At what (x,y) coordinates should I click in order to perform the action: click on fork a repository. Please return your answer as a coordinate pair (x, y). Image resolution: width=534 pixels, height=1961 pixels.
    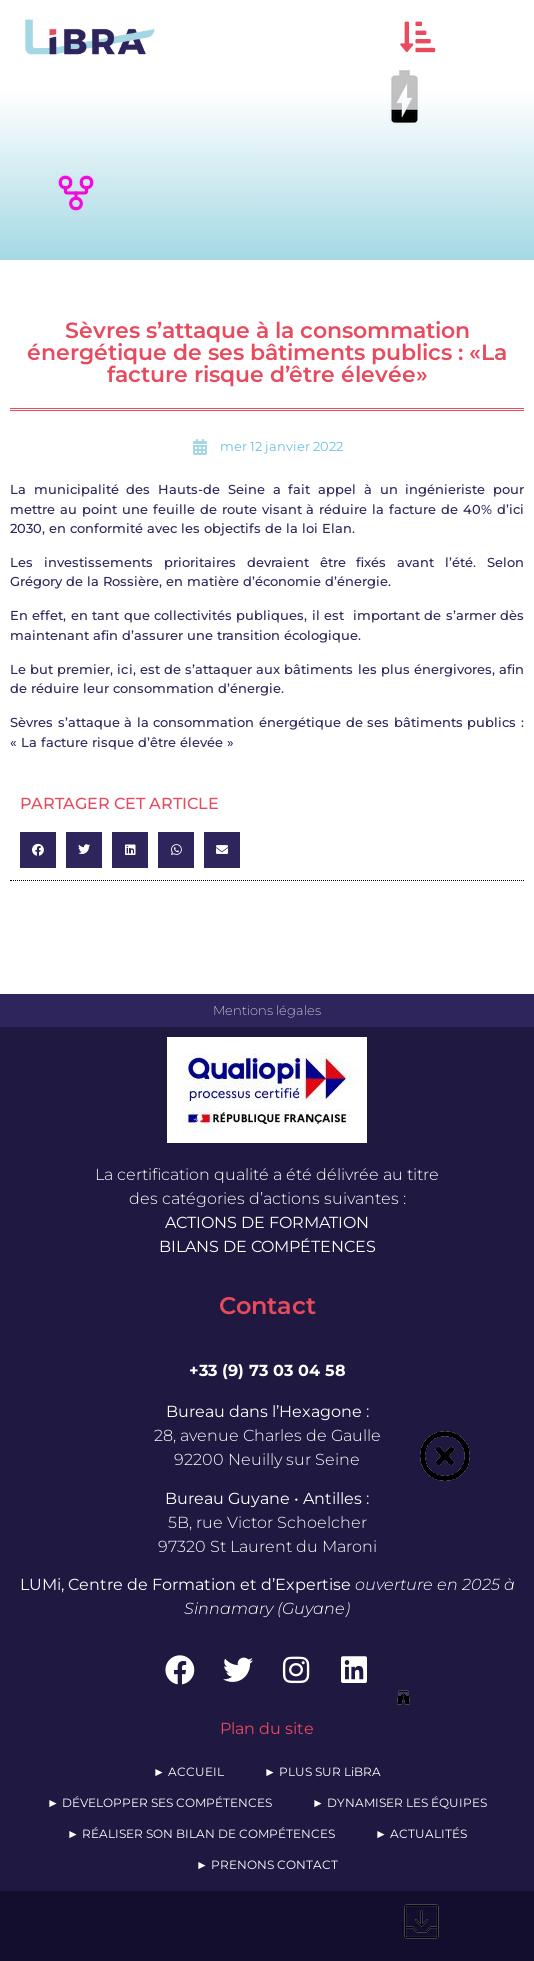
    Looking at the image, I should click on (76, 193).